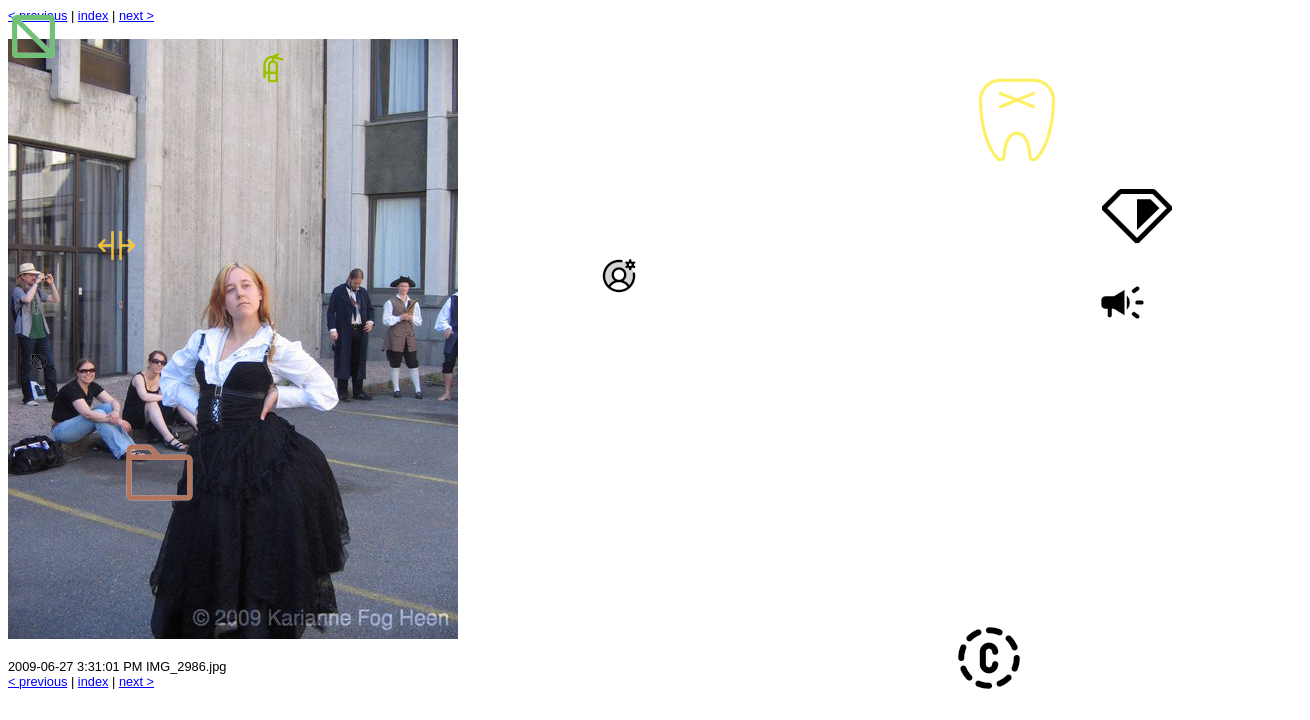 This screenshot has height=720, width=1310. Describe the element at coordinates (116, 245) in the screenshot. I see `split view horizontally` at that location.